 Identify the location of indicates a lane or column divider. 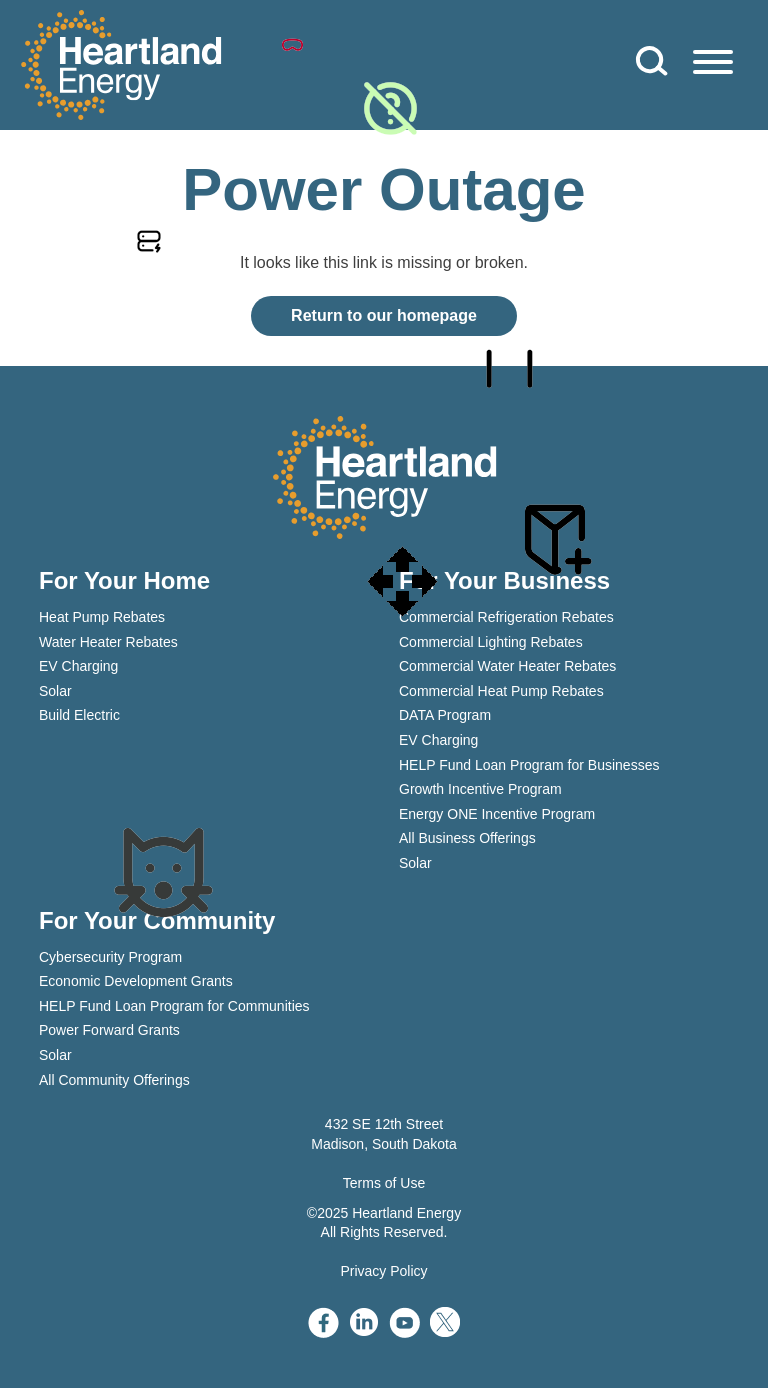
(509, 367).